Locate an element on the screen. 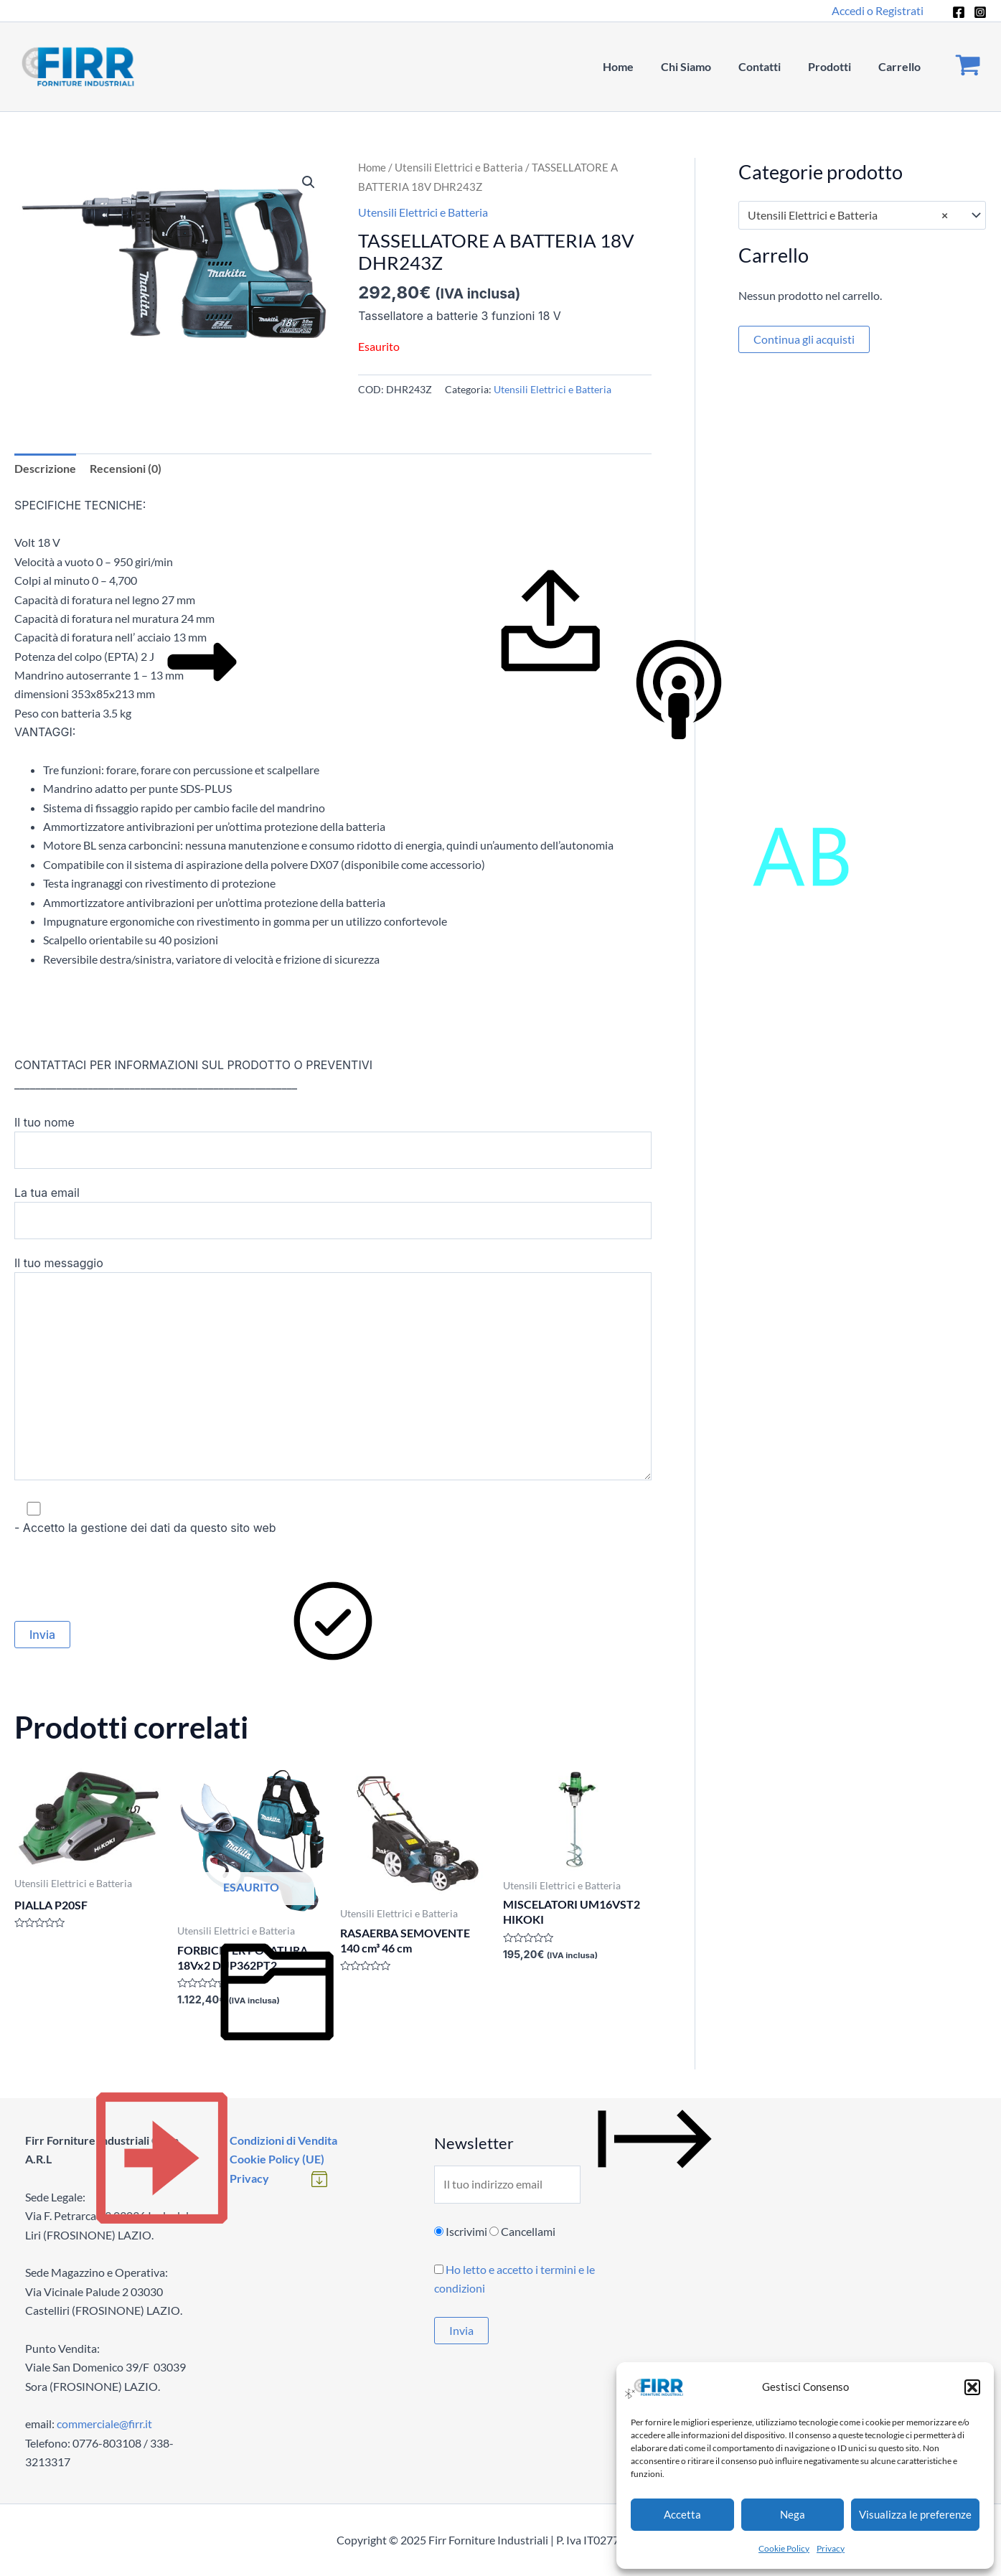 The image size is (1001, 2576). download to storage or archive is located at coordinates (319, 2179).